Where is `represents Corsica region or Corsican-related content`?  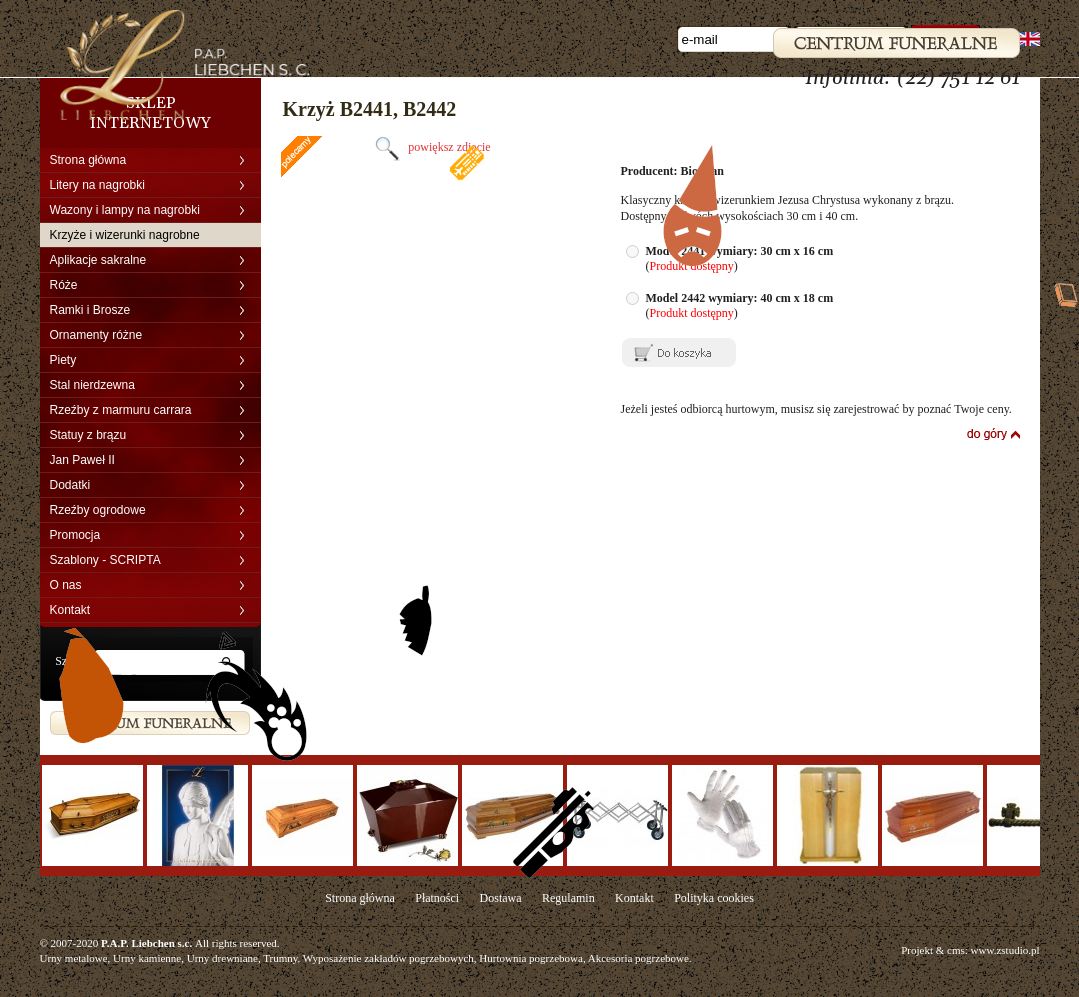 represents Corsica region or Corsican-related content is located at coordinates (415, 620).